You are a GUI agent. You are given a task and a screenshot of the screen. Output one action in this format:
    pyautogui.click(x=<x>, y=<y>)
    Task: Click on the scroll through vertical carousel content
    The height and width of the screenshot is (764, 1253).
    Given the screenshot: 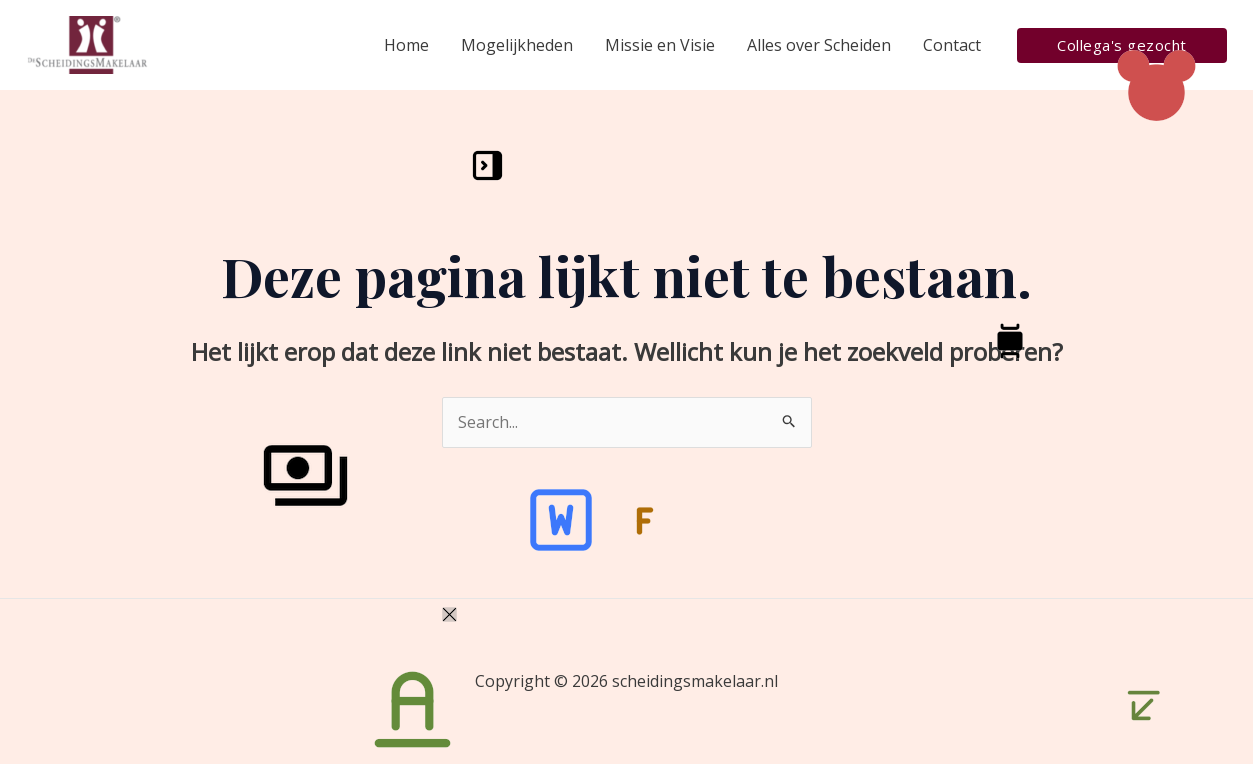 What is the action you would take?
    pyautogui.click(x=1010, y=341)
    